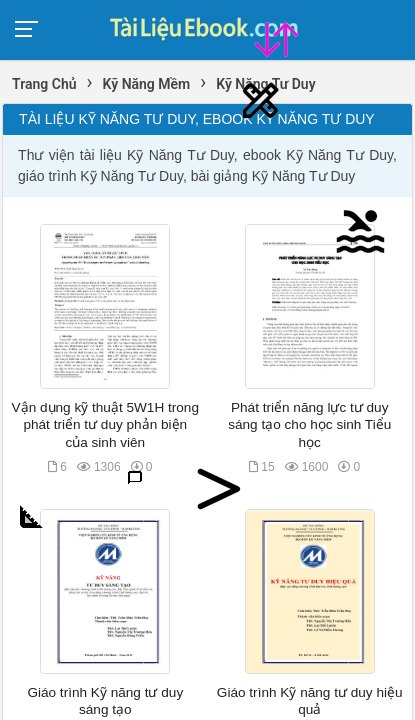 The image size is (415, 720). I want to click on navigate to the next item or page, so click(216, 489).